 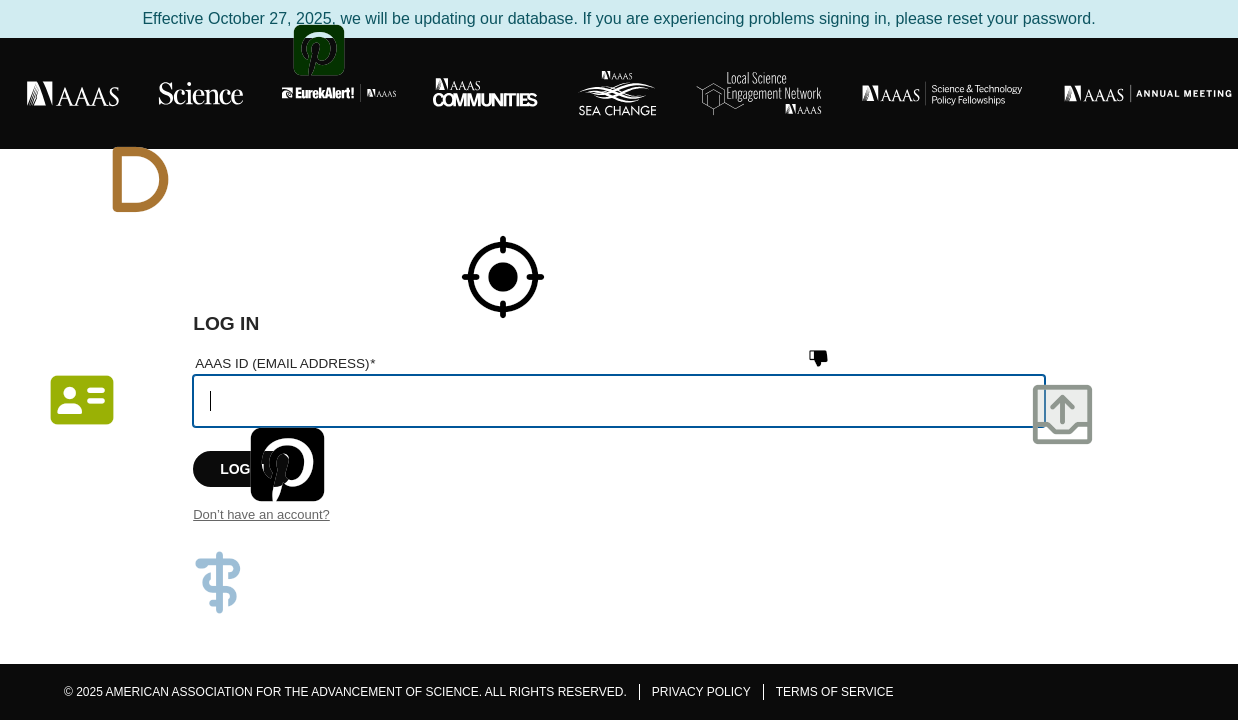 What do you see at coordinates (319, 50) in the screenshot?
I see `open pinterest app` at bounding box center [319, 50].